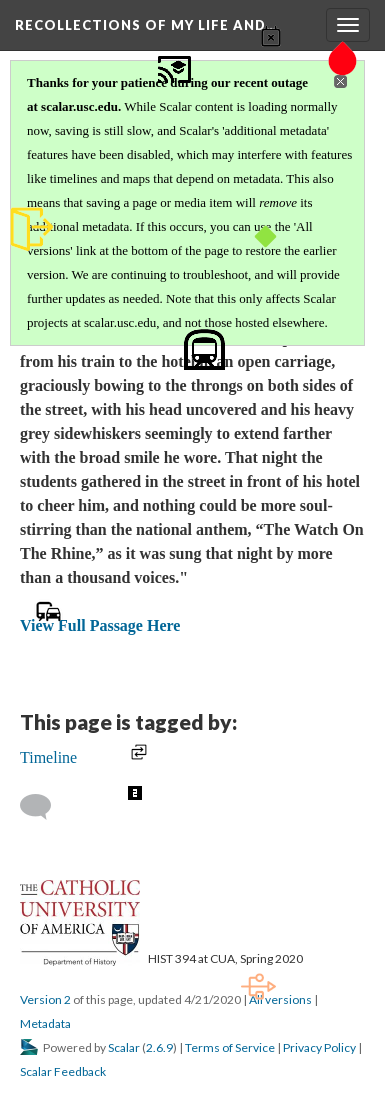 This screenshot has height=1108, width=385. I want to click on connect a usb device, so click(258, 986).